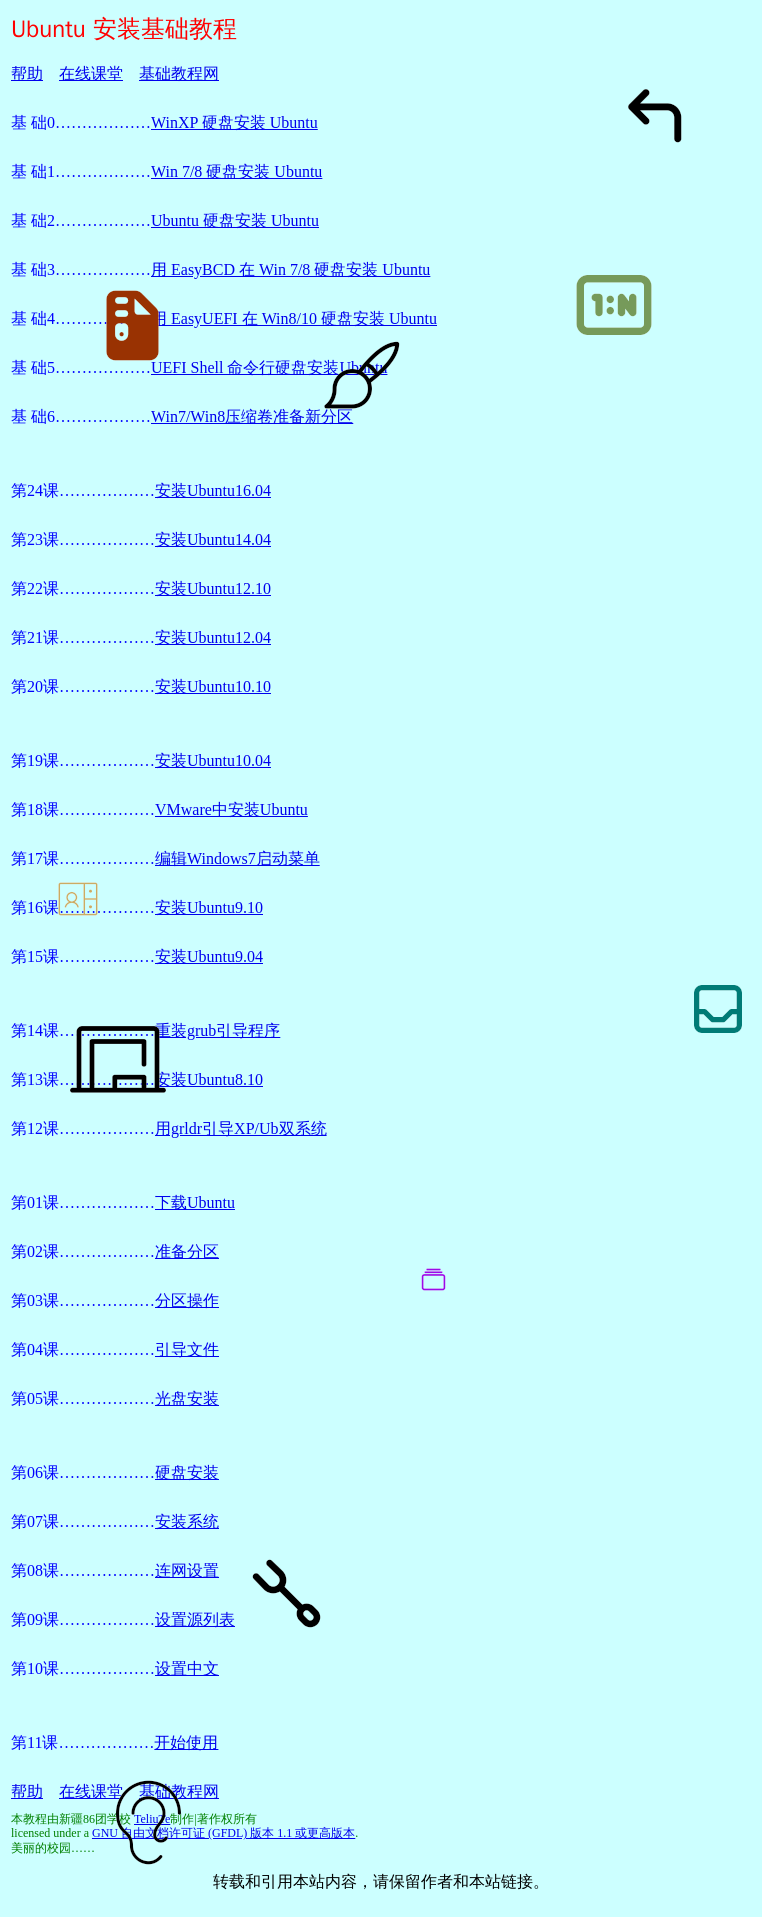 This screenshot has width=762, height=1917. What do you see at coordinates (364, 376) in the screenshot?
I see `access drawing or painting tools` at bounding box center [364, 376].